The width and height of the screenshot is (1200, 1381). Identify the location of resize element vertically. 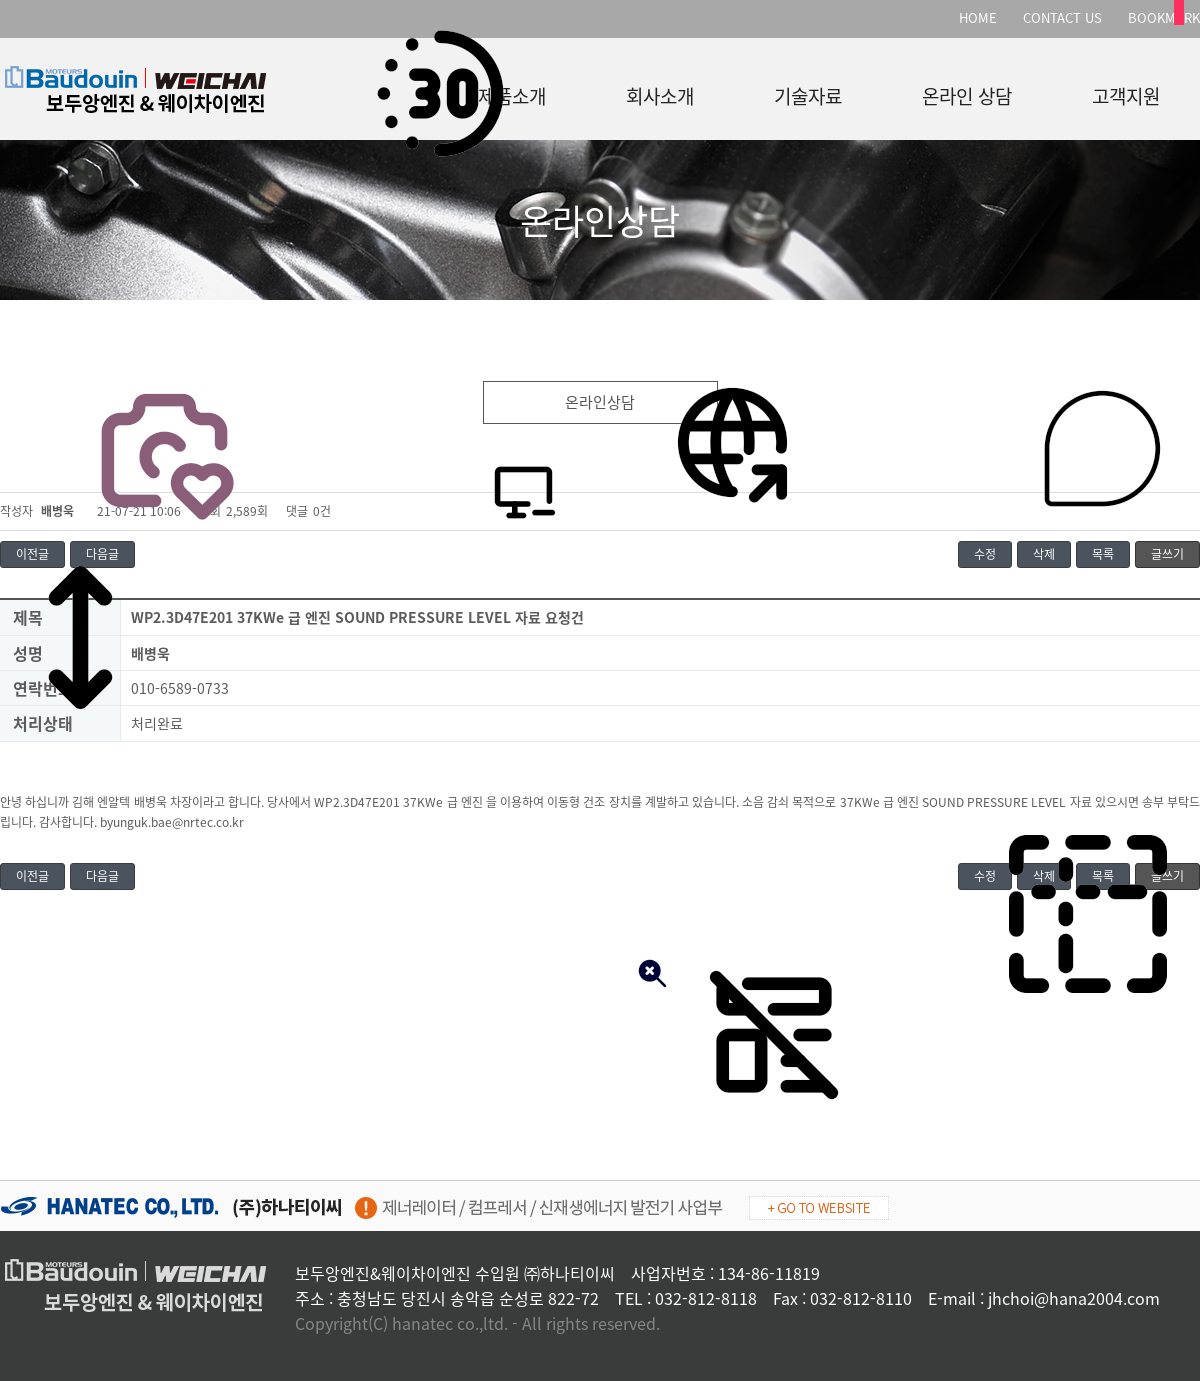
(80, 637).